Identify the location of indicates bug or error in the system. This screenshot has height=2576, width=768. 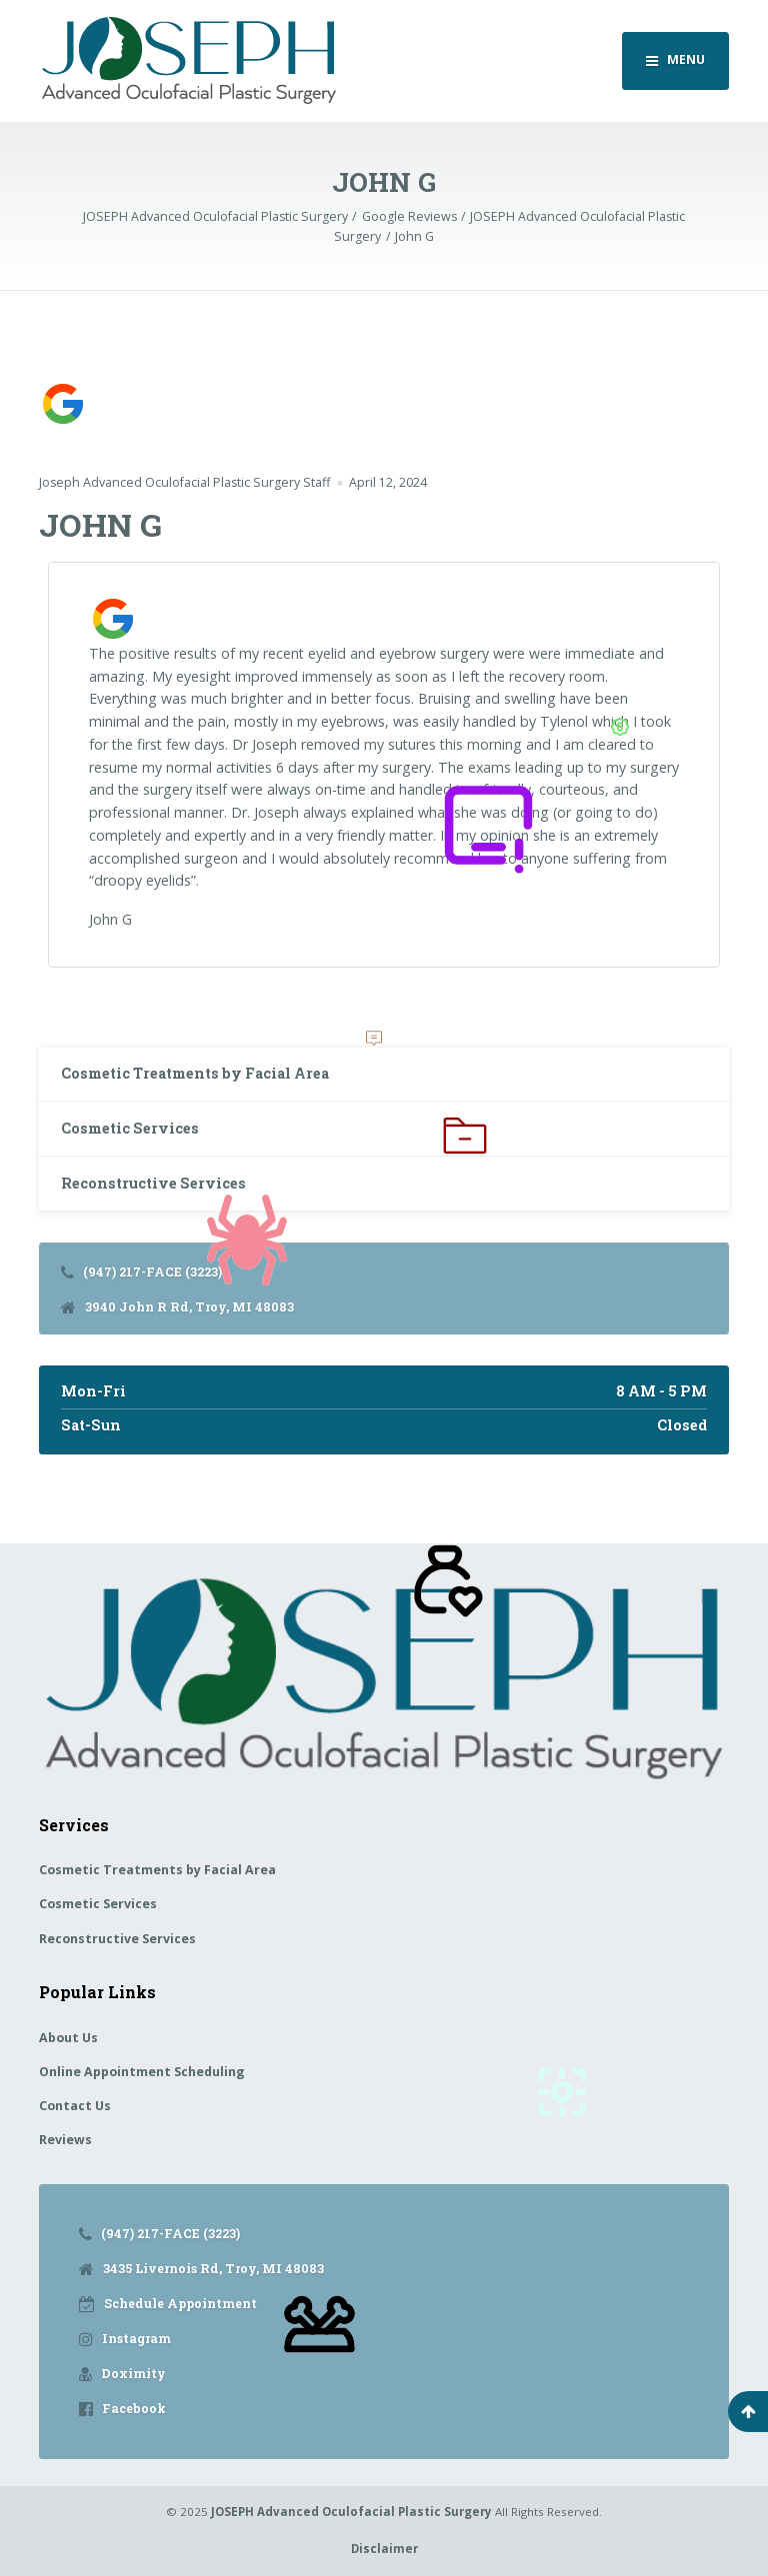
(247, 1240).